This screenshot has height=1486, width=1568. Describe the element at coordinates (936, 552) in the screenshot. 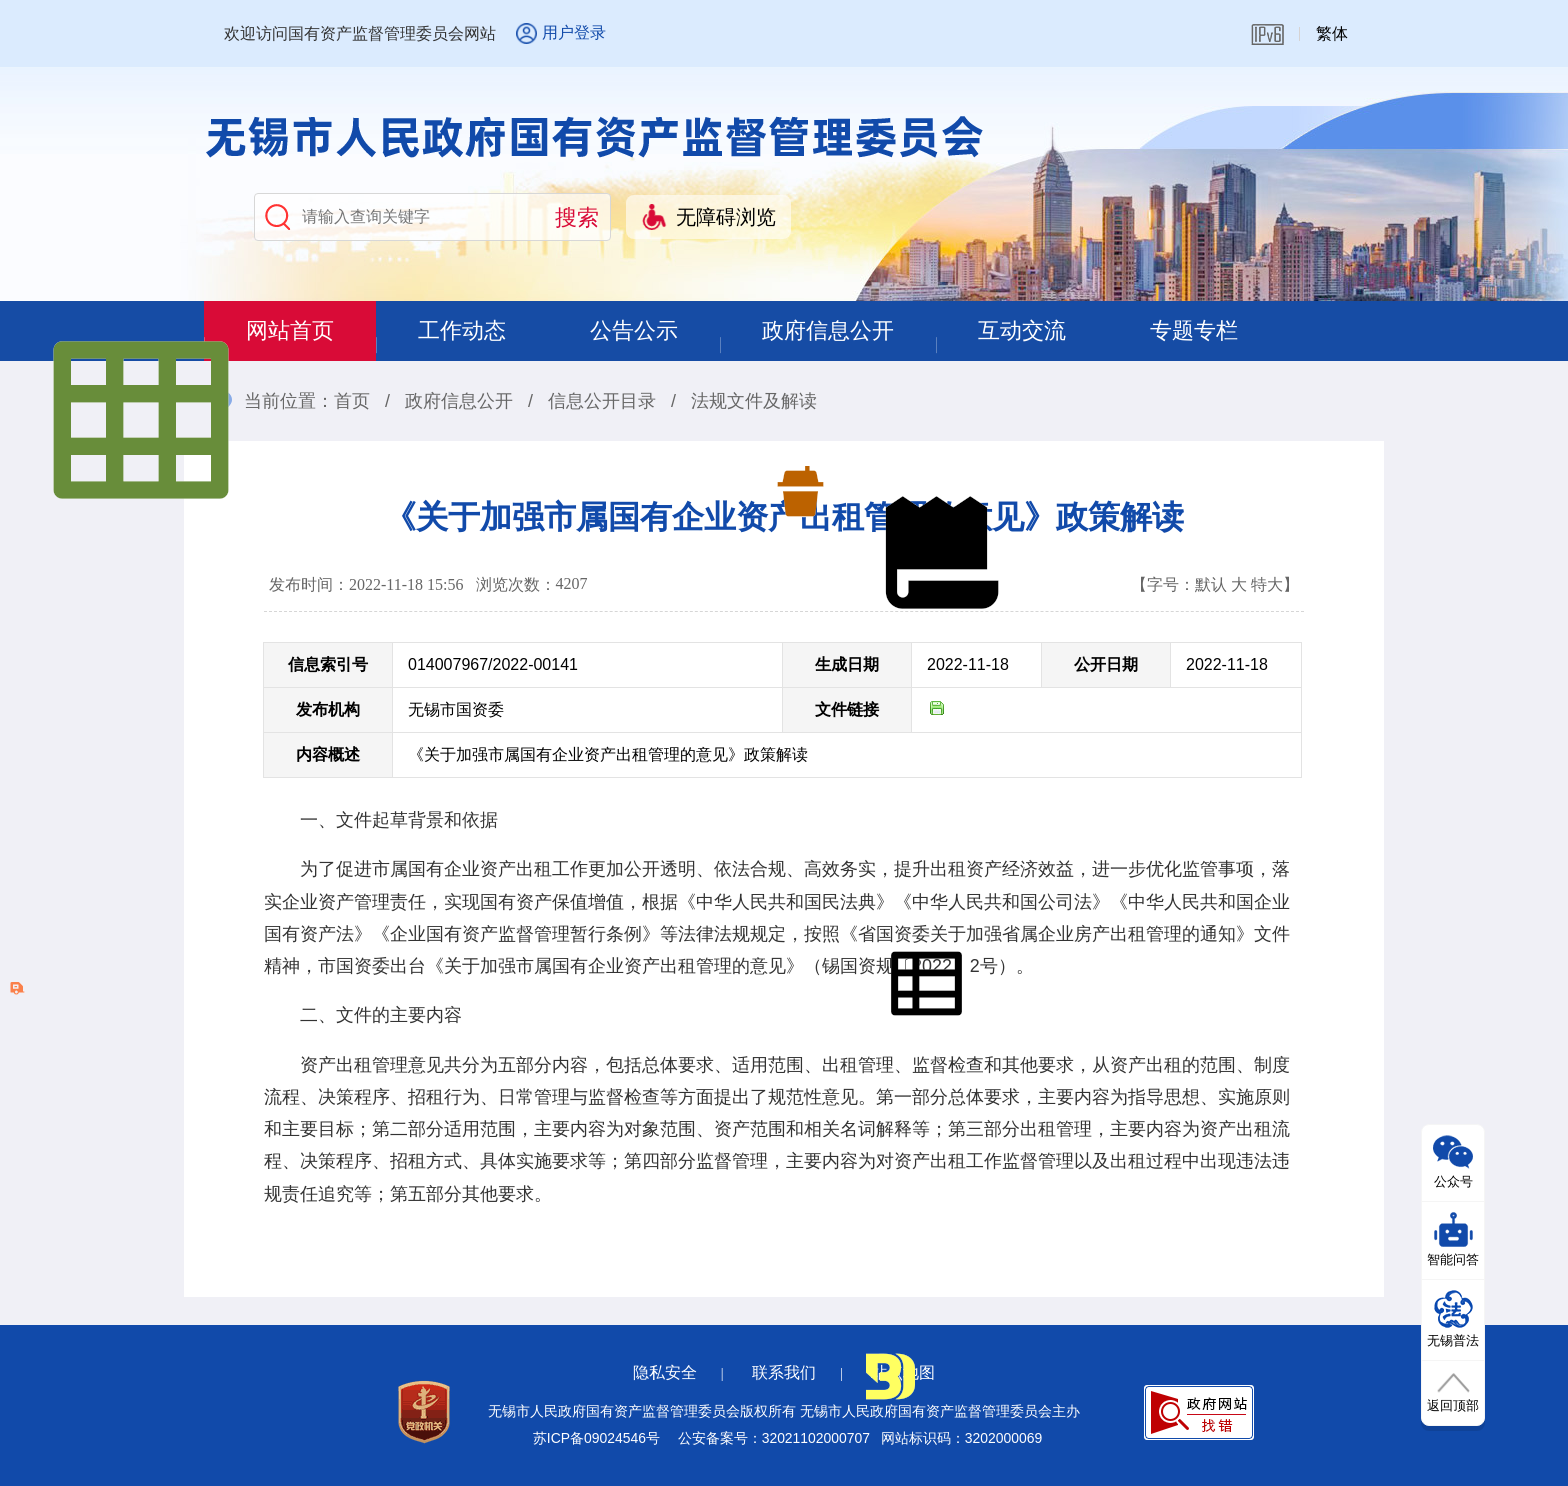

I see `view purchase receipt or transaction history` at that location.